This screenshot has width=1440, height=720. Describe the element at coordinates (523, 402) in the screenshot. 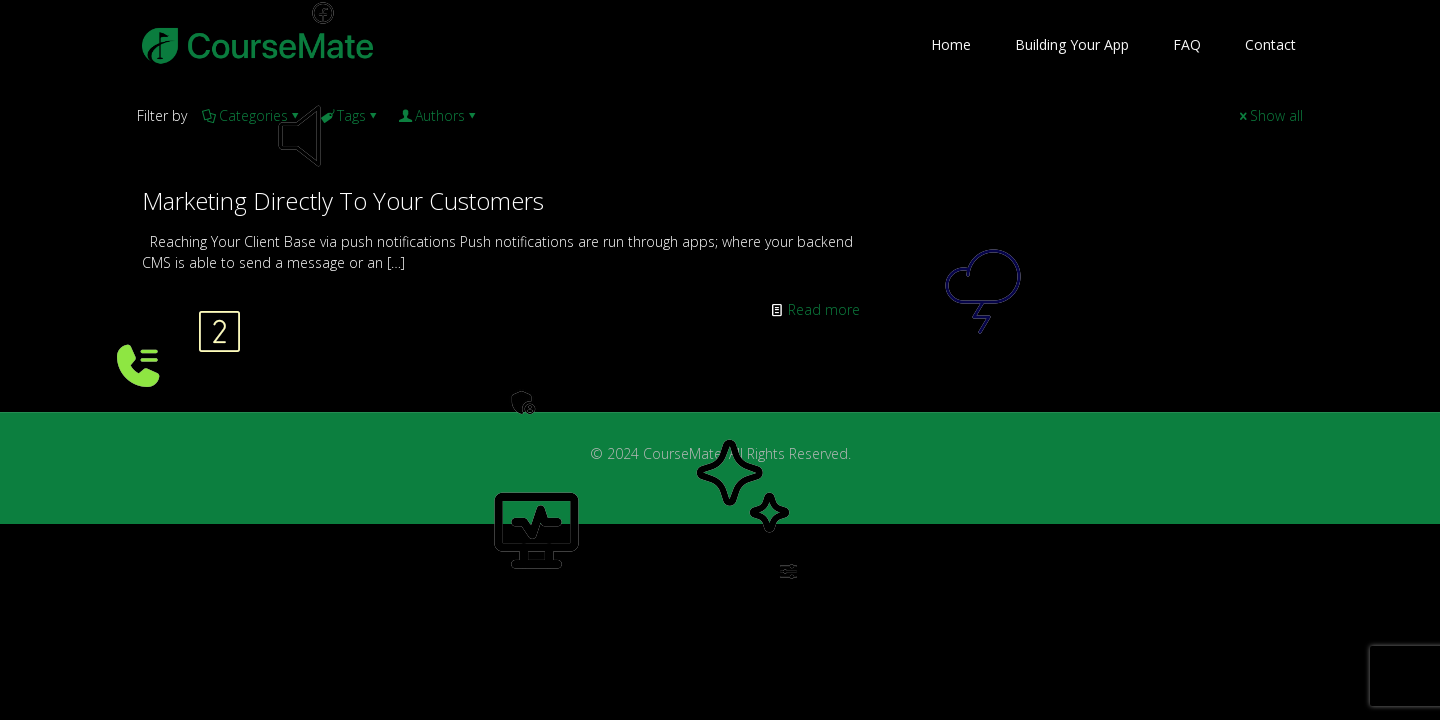

I see `access admin or security settings` at that location.